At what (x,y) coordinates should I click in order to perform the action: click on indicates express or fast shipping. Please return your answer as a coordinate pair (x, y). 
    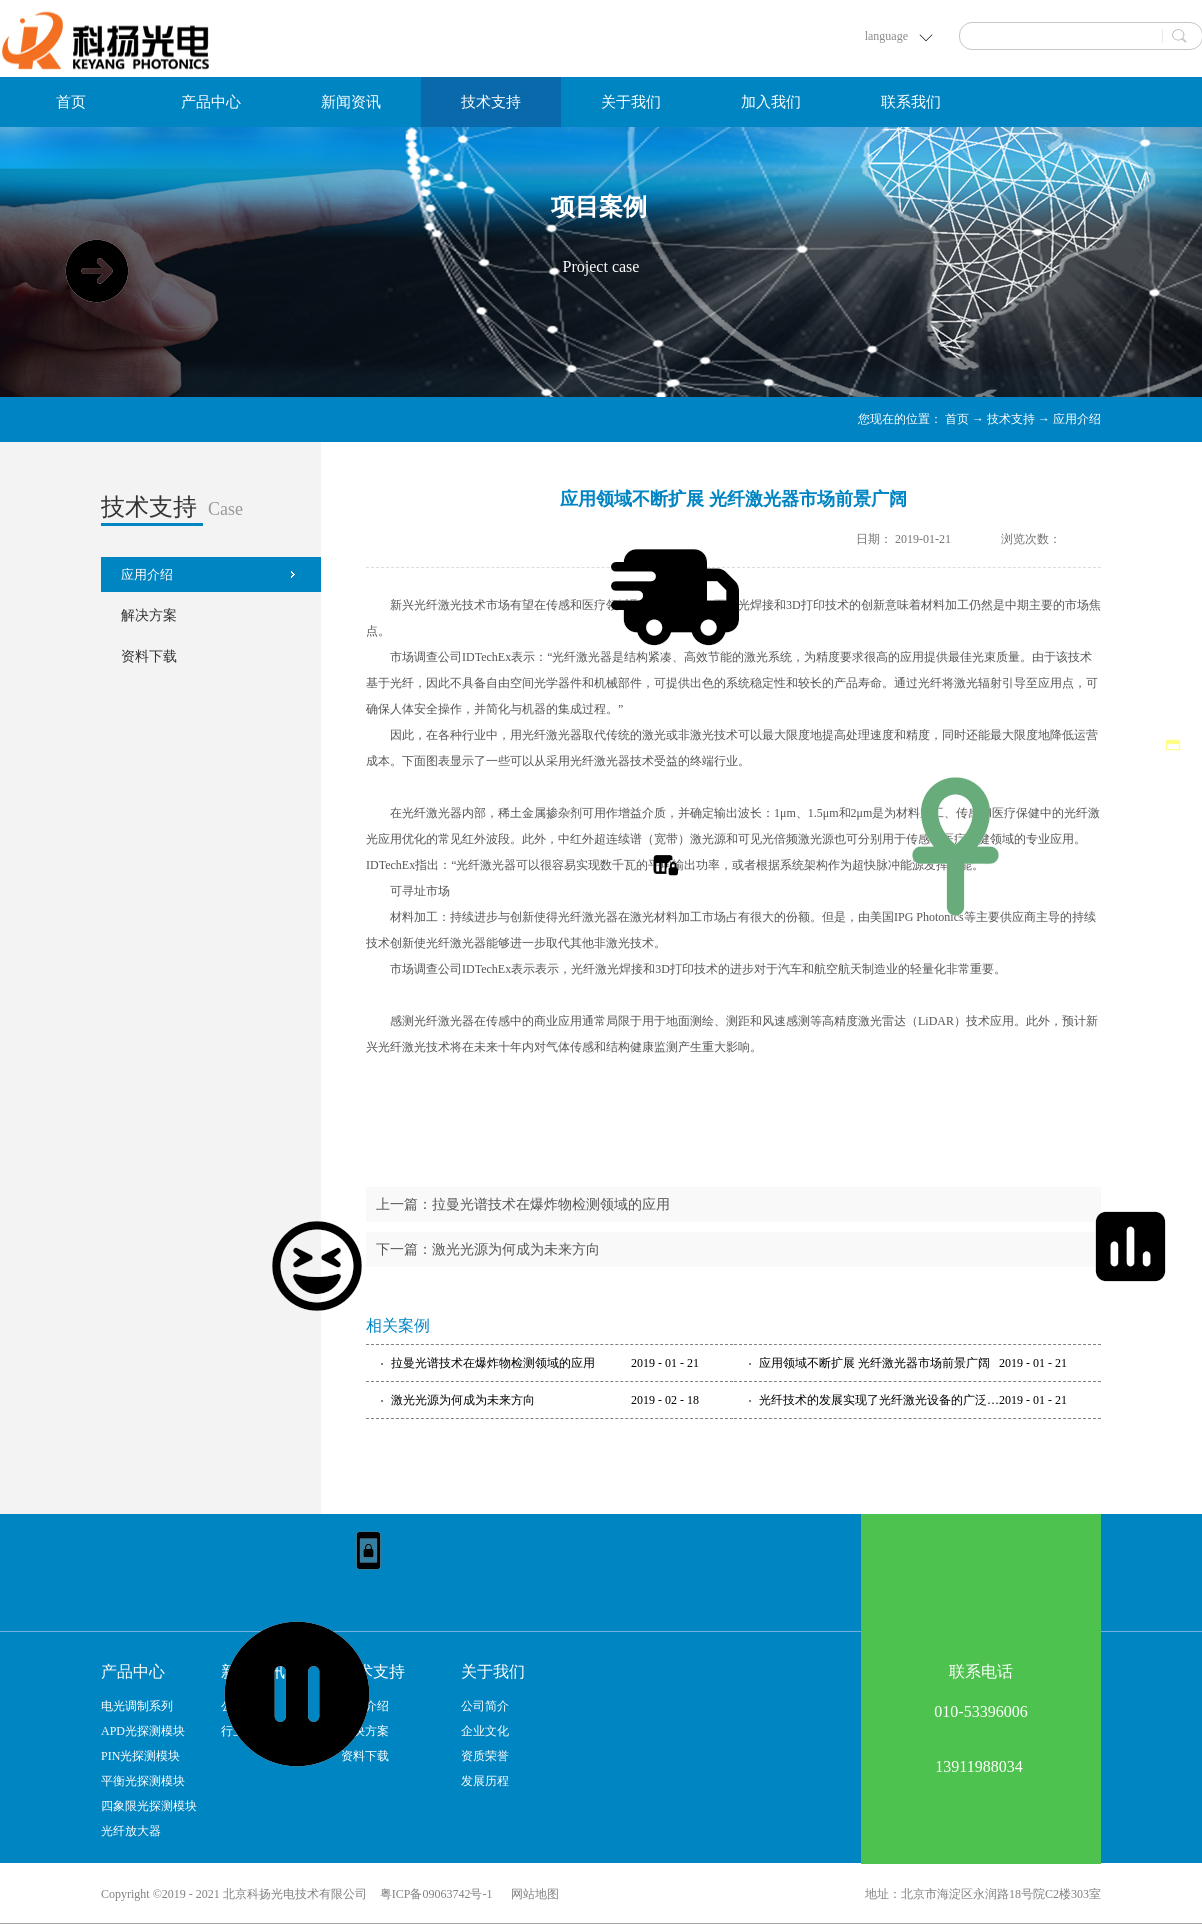
    Looking at the image, I should click on (675, 594).